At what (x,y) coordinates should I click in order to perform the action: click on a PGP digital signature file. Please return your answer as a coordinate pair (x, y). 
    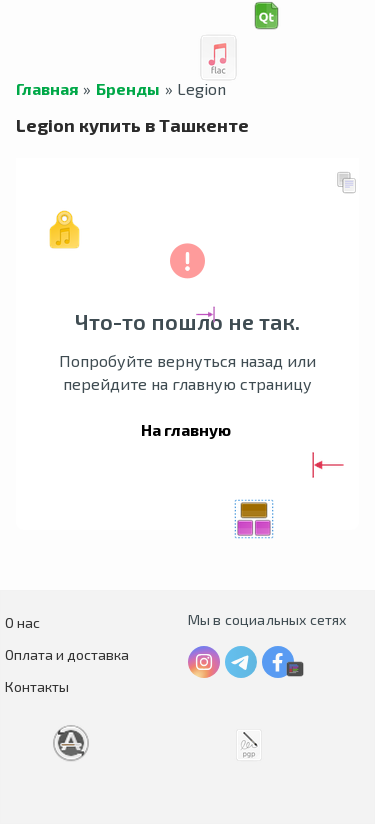
    Looking at the image, I should click on (249, 745).